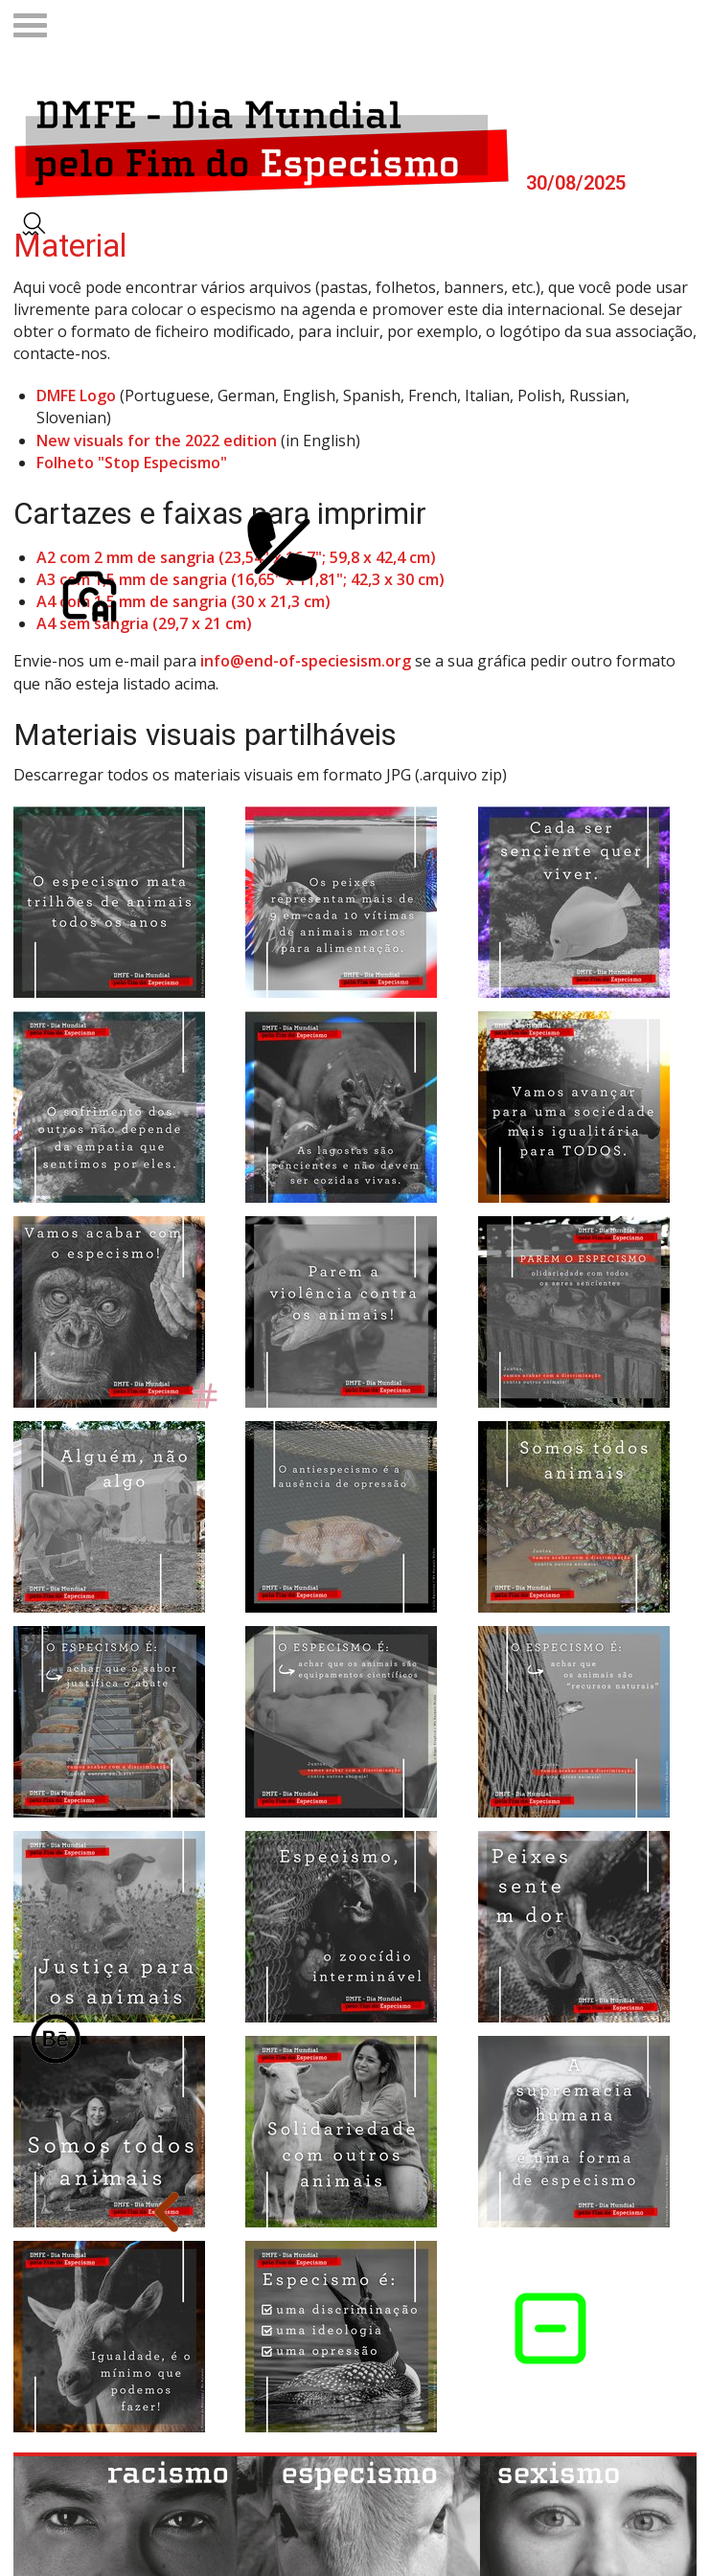  Describe the element at coordinates (89, 595) in the screenshot. I see `access AI-powered camera features` at that location.